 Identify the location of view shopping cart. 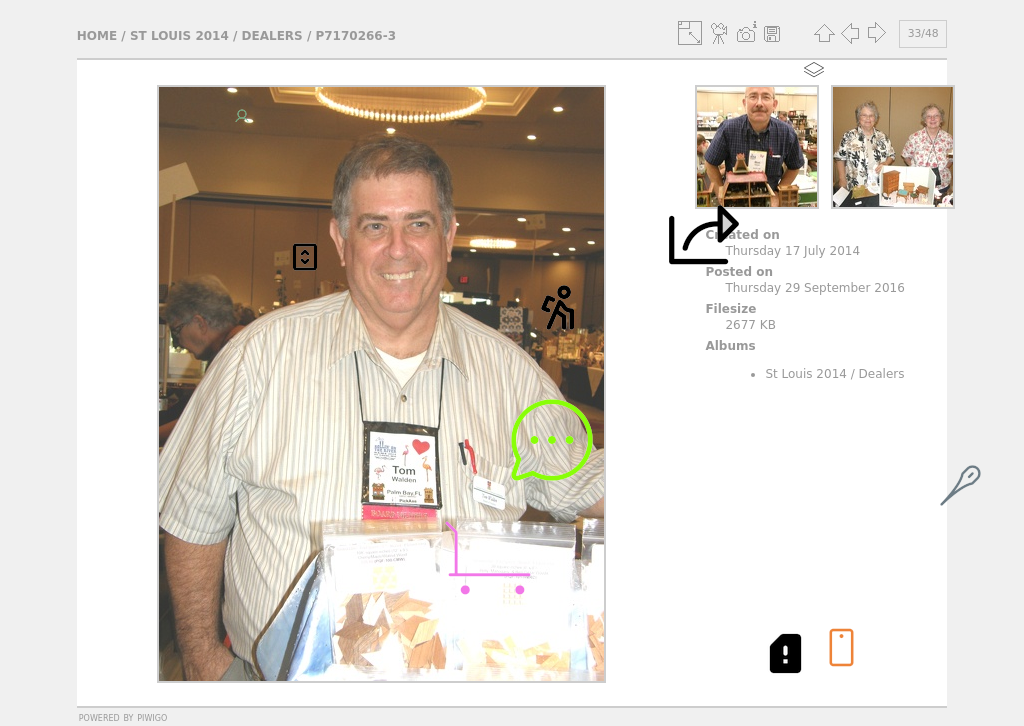
(486, 553).